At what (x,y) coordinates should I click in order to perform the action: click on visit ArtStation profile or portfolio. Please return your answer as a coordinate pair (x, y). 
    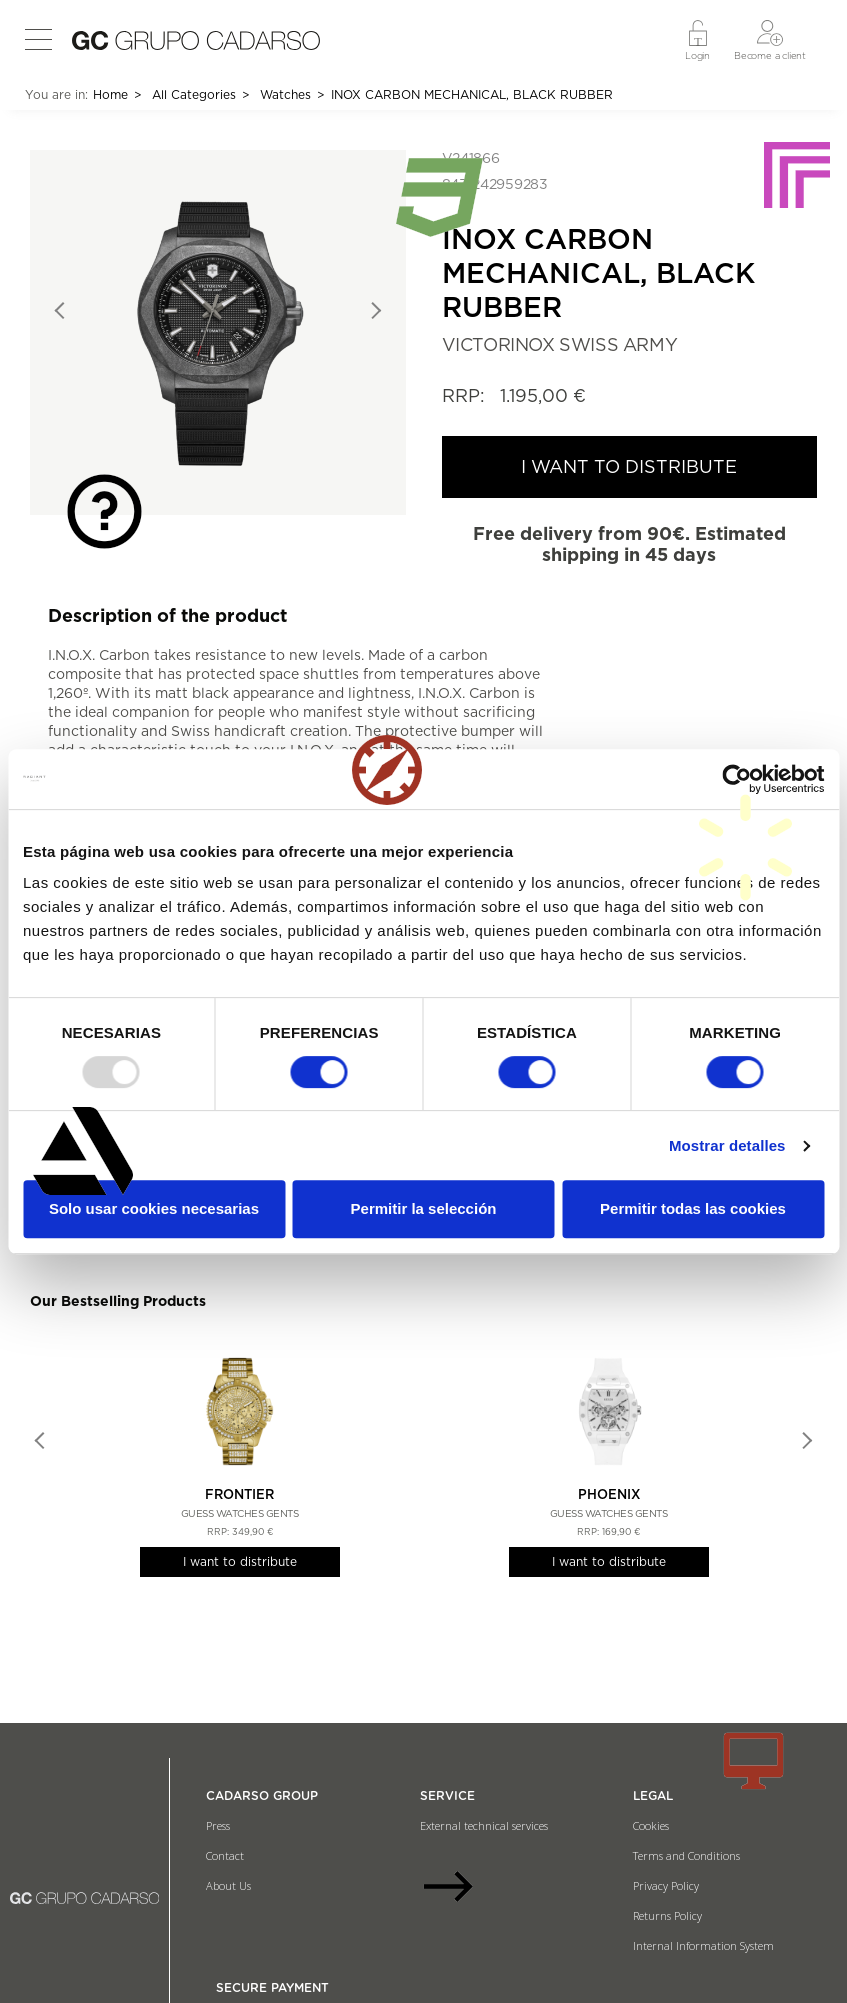
    Looking at the image, I should click on (83, 1151).